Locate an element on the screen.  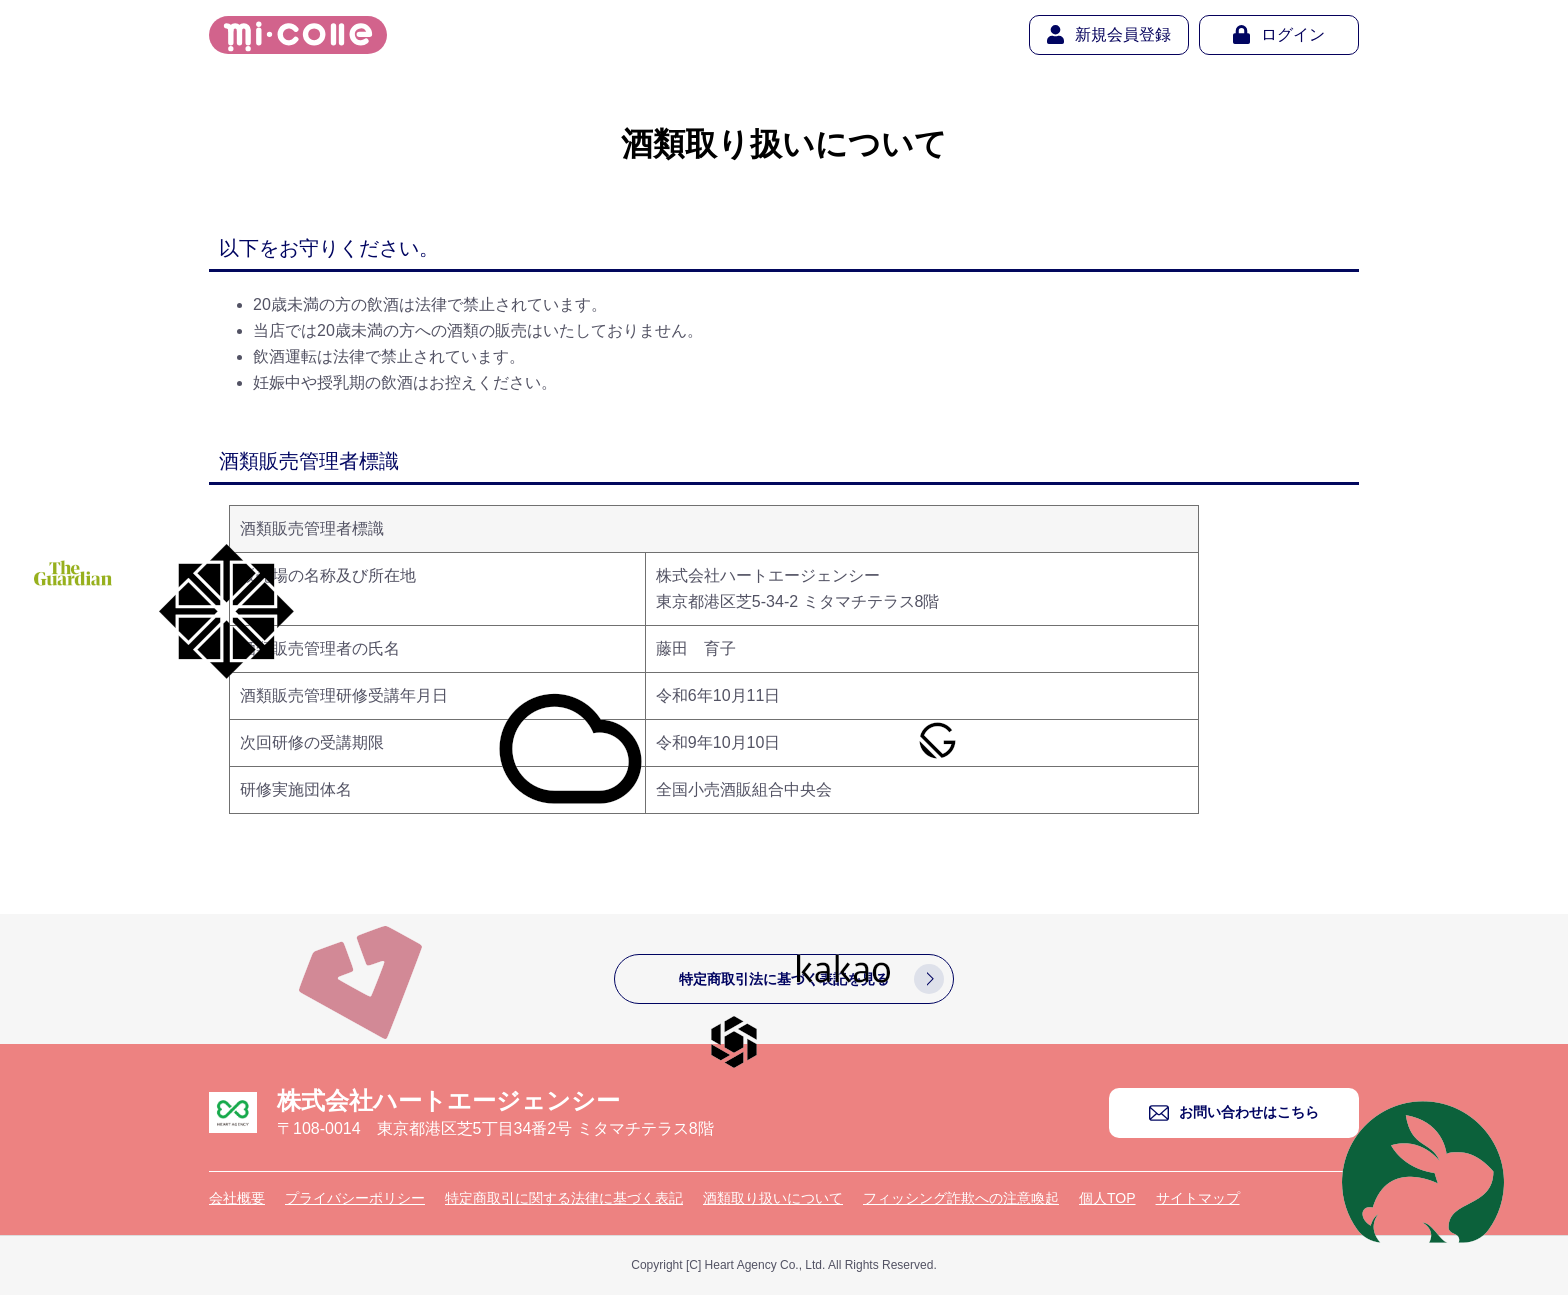
centos linux distribution logo is located at coordinates (226, 611).